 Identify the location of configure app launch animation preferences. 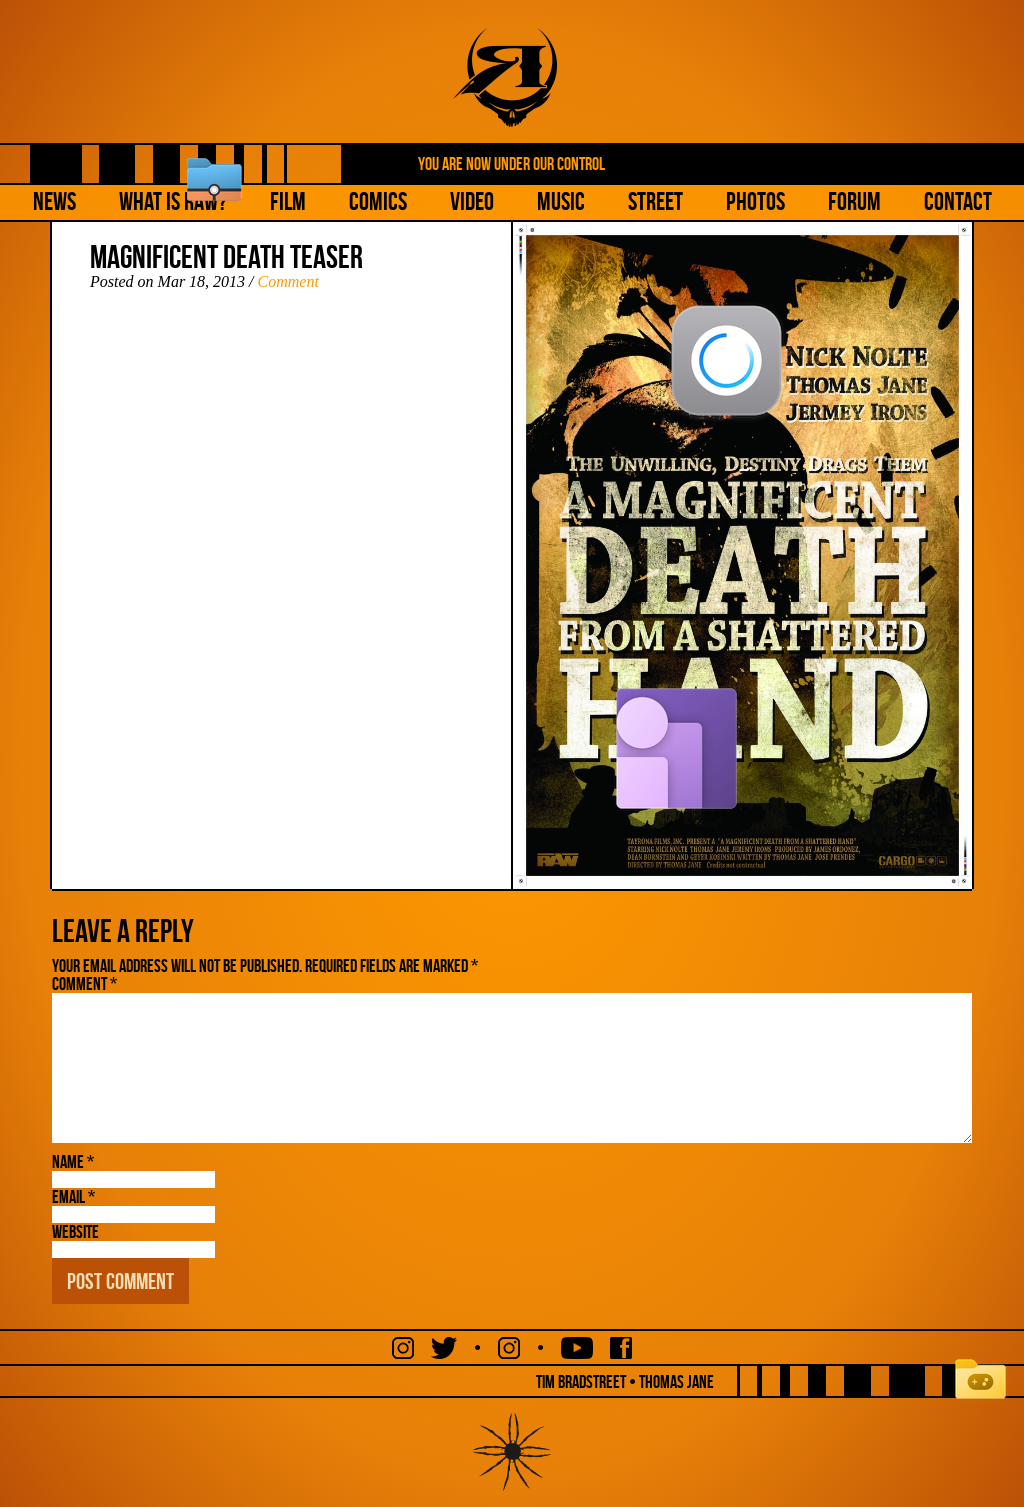
(726, 362).